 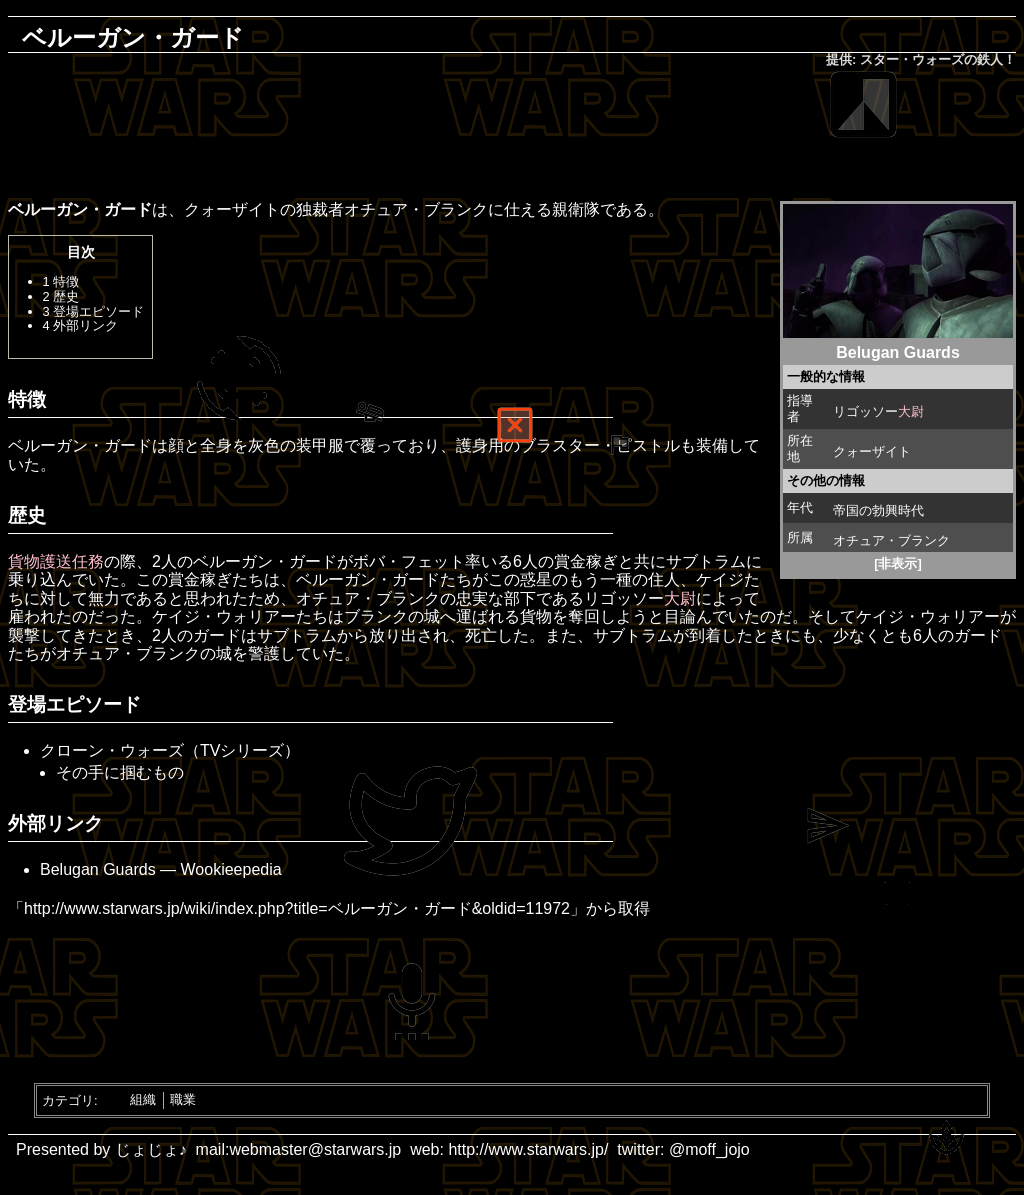 What do you see at coordinates (827, 825) in the screenshot?
I see `send a message or email` at bounding box center [827, 825].